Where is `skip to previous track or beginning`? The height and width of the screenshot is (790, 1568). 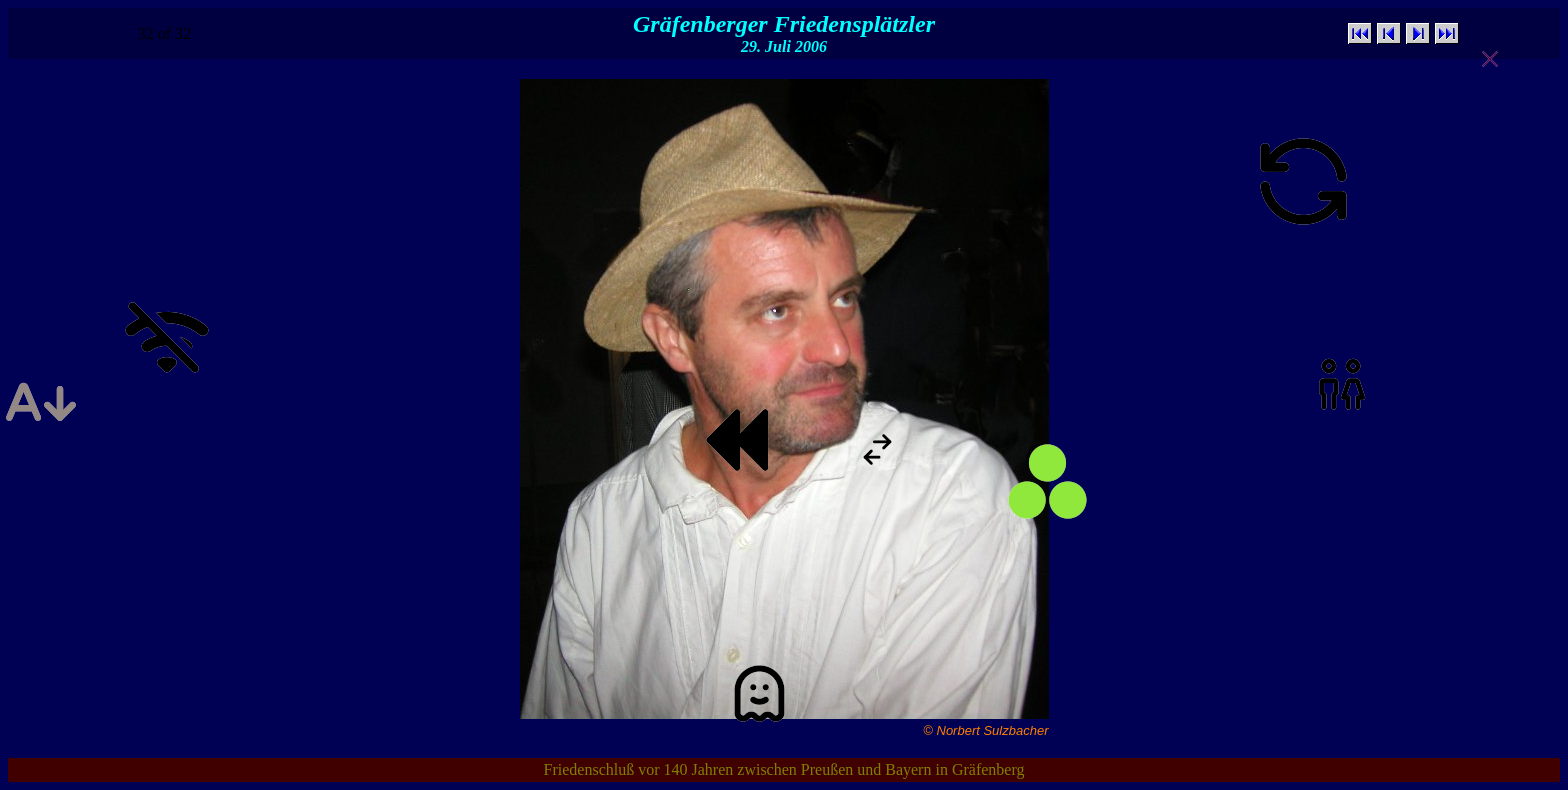
skip to previous track or beginning is located at coordinates (740, 440).